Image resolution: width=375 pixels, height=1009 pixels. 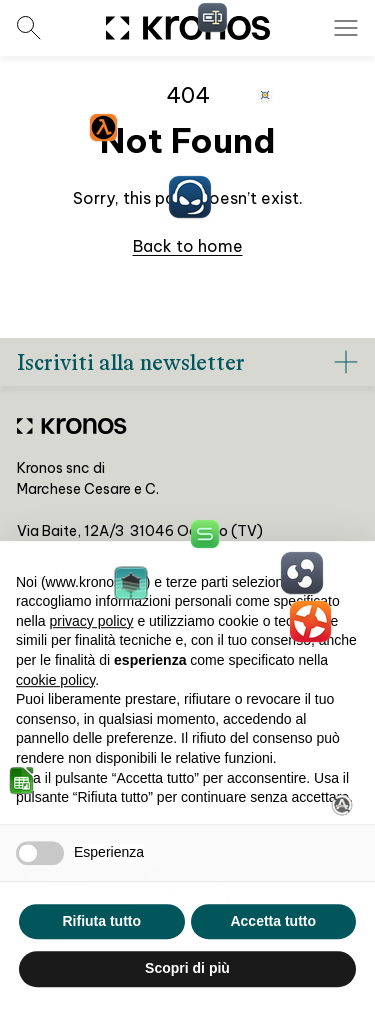 What do you see at coordinates (21, 780) in the screenshot?
I see `open LibreOffice Calc spreadsheet application` at bounding box center [21, 780].